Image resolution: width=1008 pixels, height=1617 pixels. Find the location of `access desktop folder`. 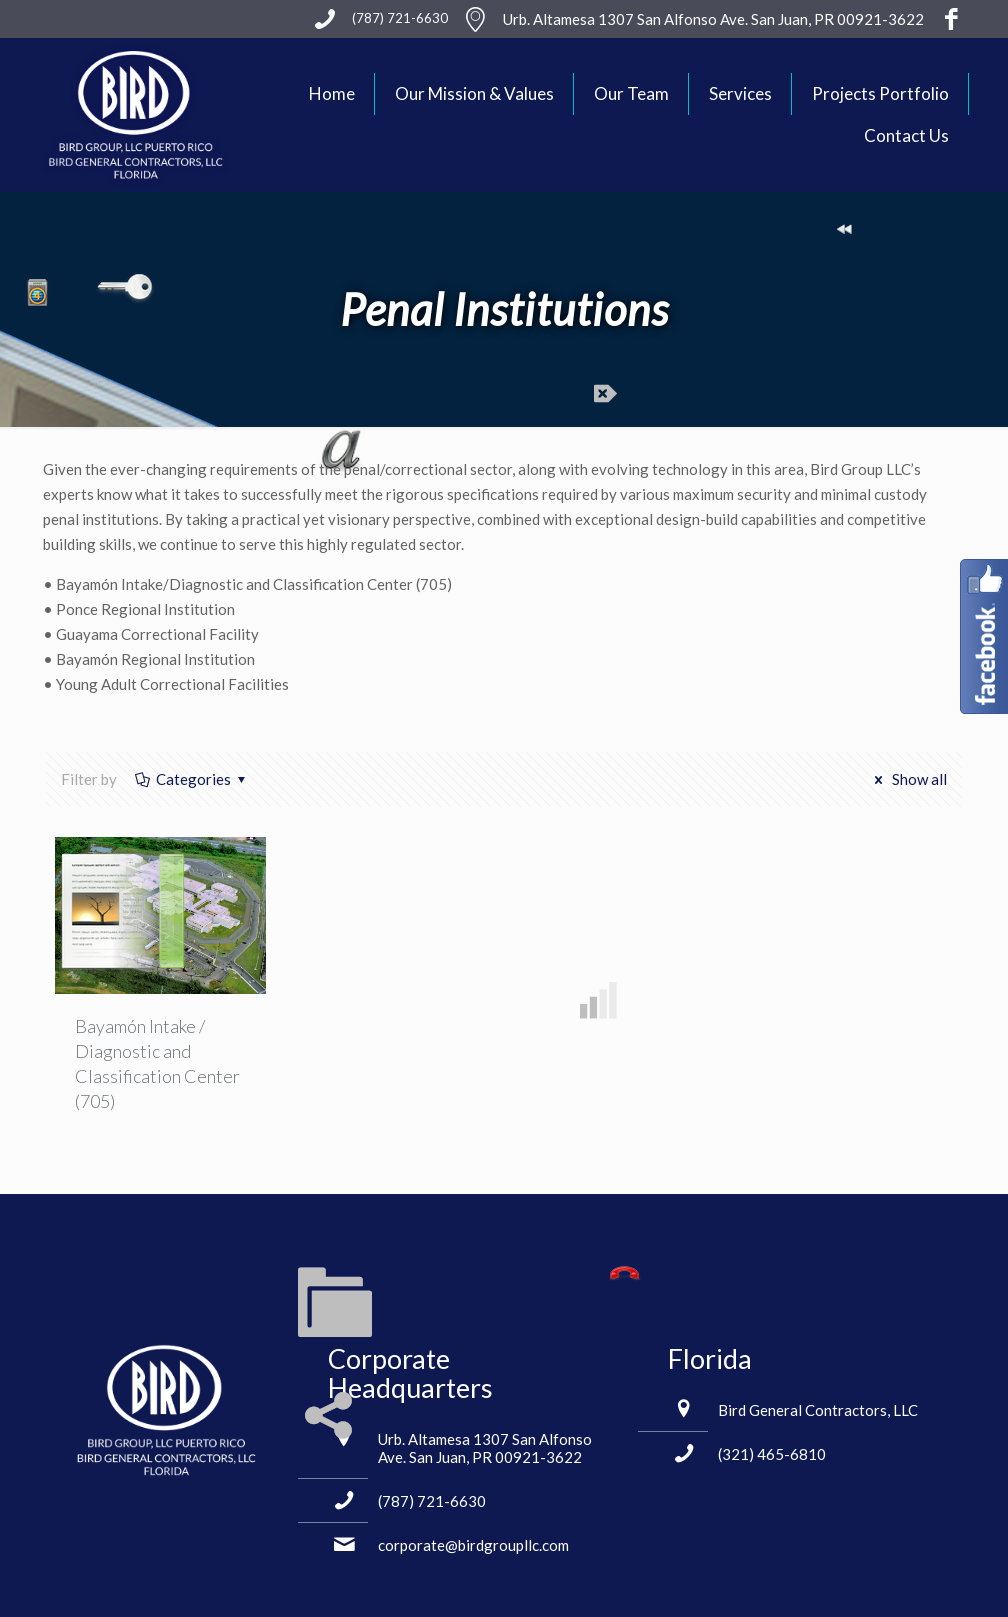

access desktop folder is located at coordinates (335, 1300).